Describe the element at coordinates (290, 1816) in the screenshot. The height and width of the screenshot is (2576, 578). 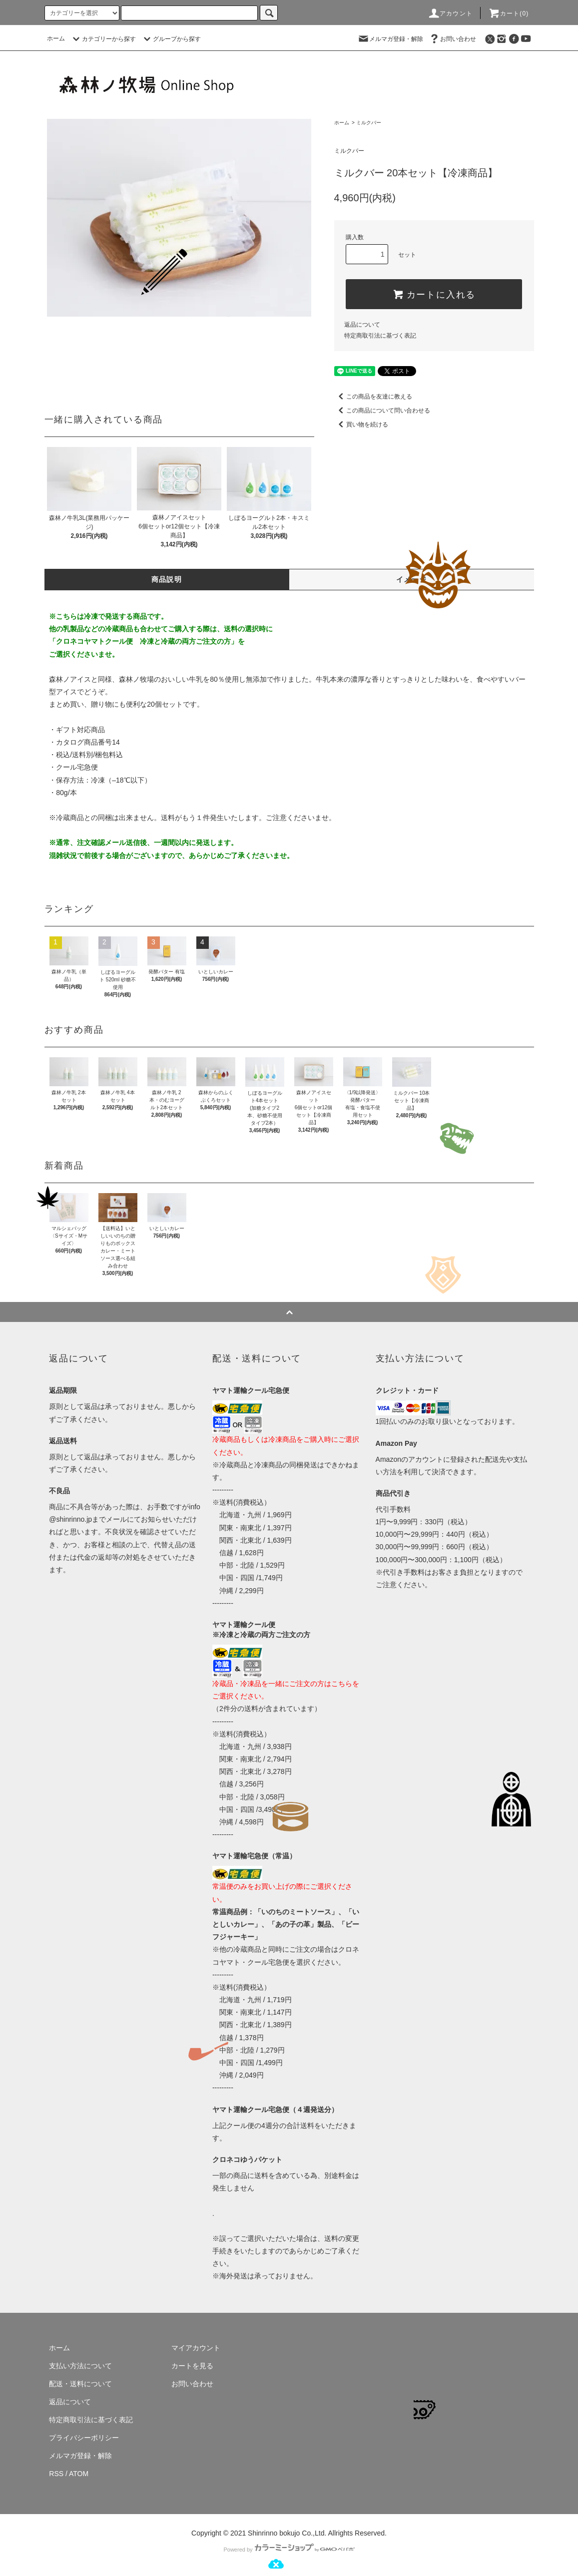
I see `canned fish item in a game inventory` at that location.